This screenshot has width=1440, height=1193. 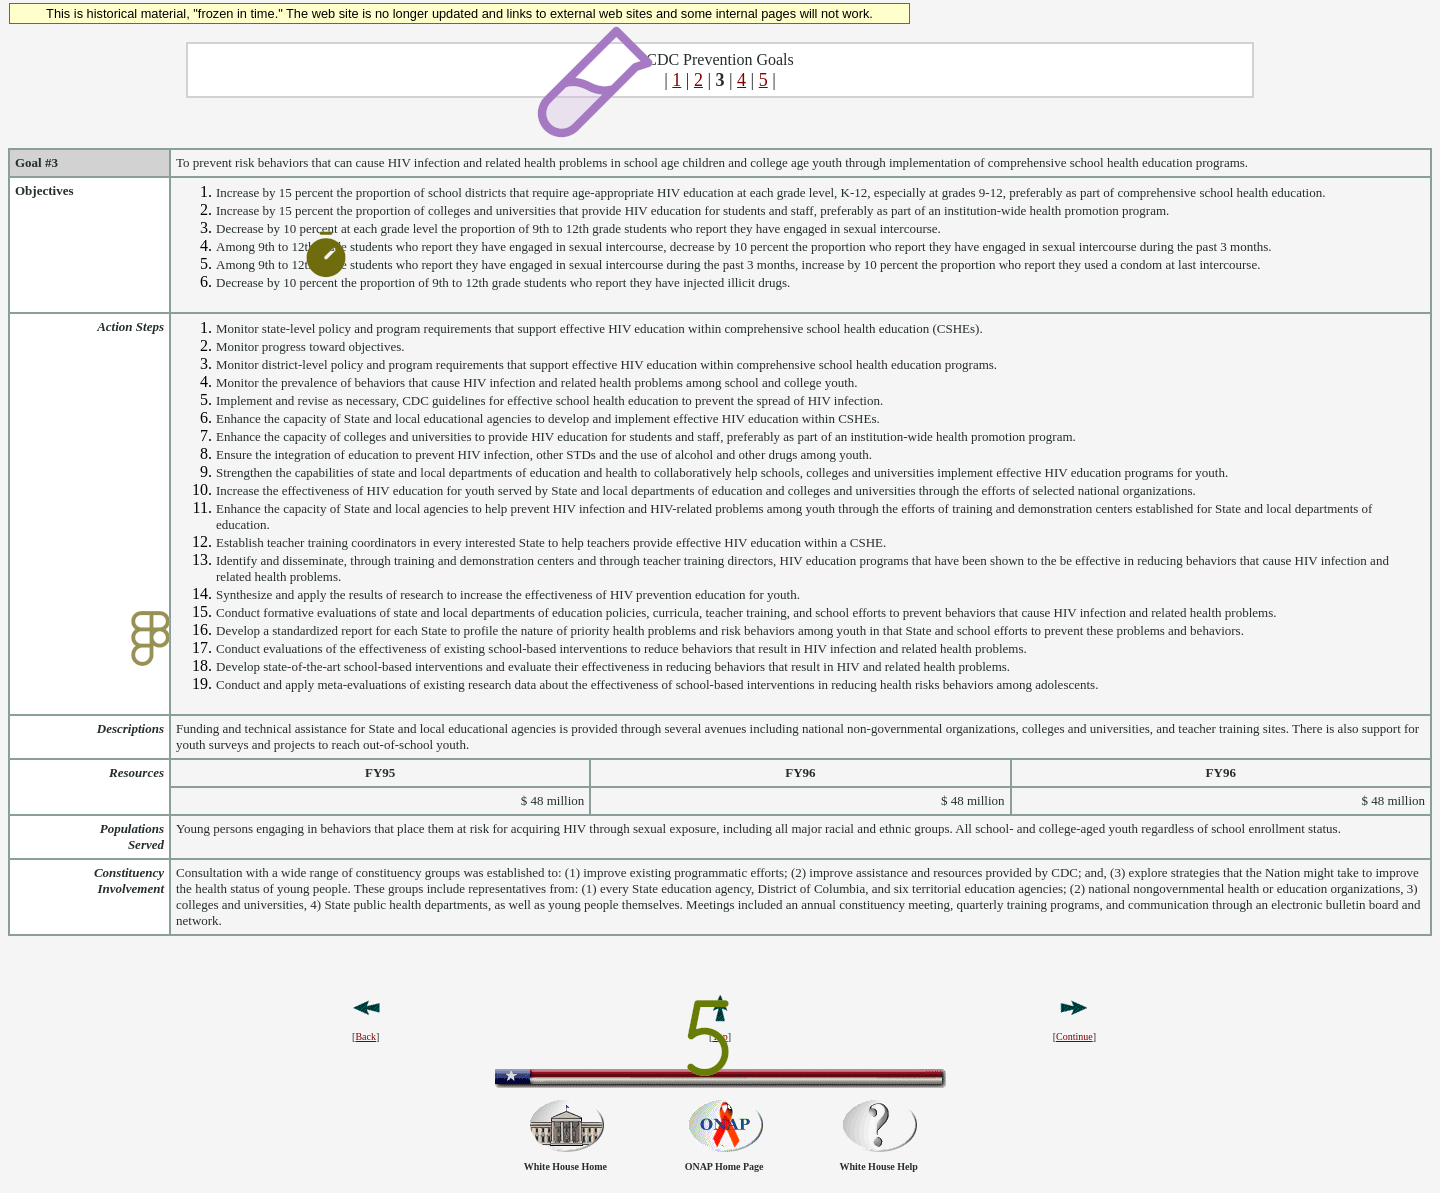 I want to click on indicates the number five in a list or sequence, so click(x=708, y=1038).